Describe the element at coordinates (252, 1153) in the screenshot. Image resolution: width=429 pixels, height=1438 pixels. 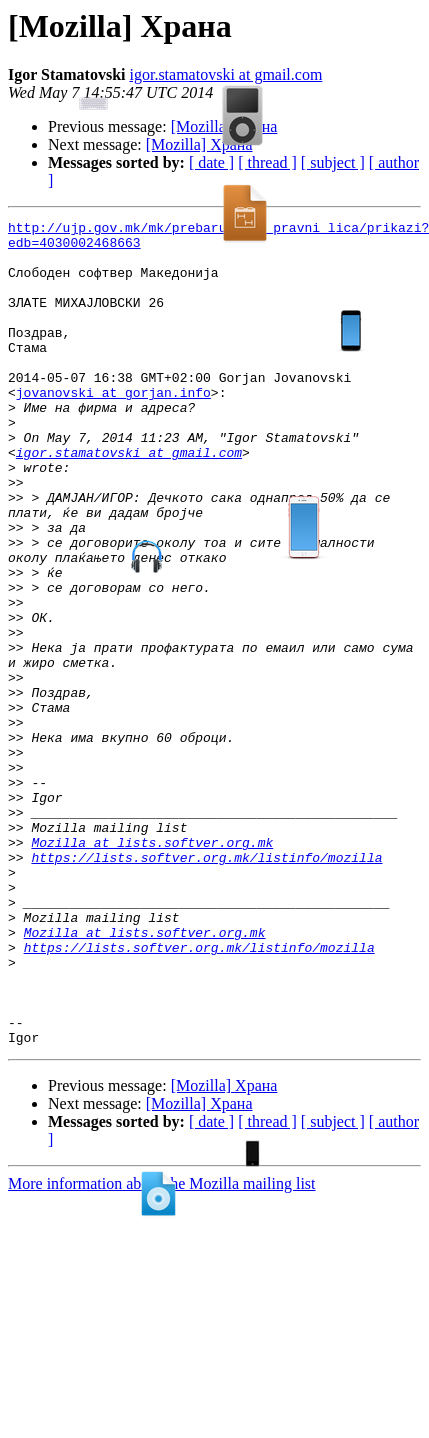
I see `iPod nano device in space gray` at that location.